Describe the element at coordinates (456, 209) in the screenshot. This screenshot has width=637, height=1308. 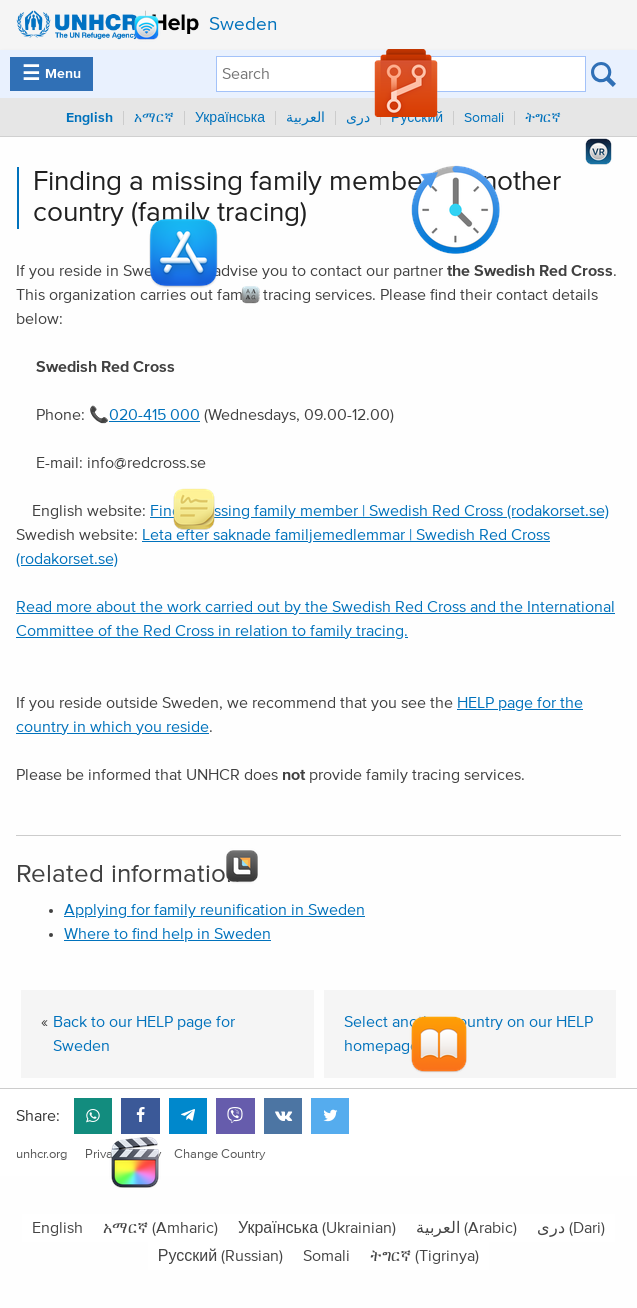
I see `open the reservations app` at that location.